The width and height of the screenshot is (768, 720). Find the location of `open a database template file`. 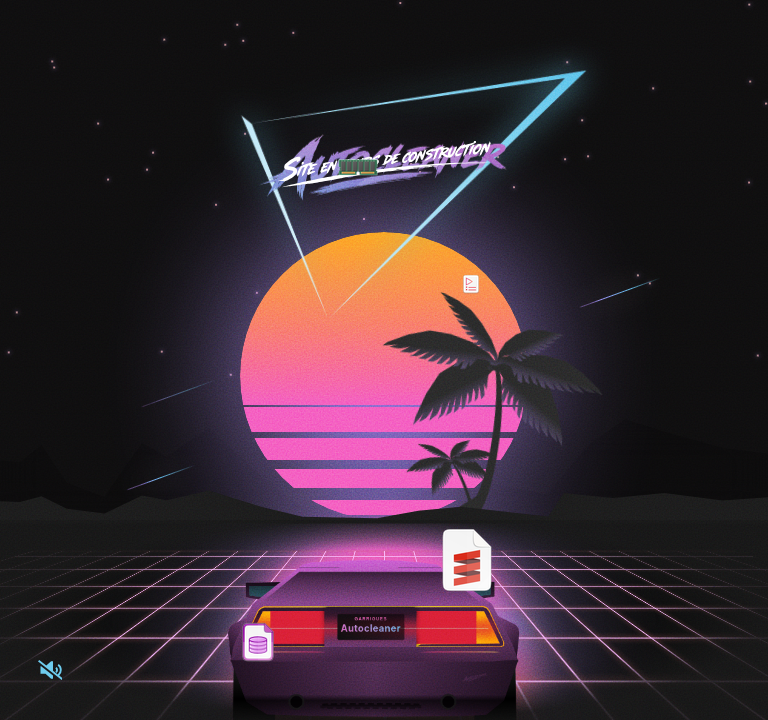

open a database template file is located at coordinates (258, 642).